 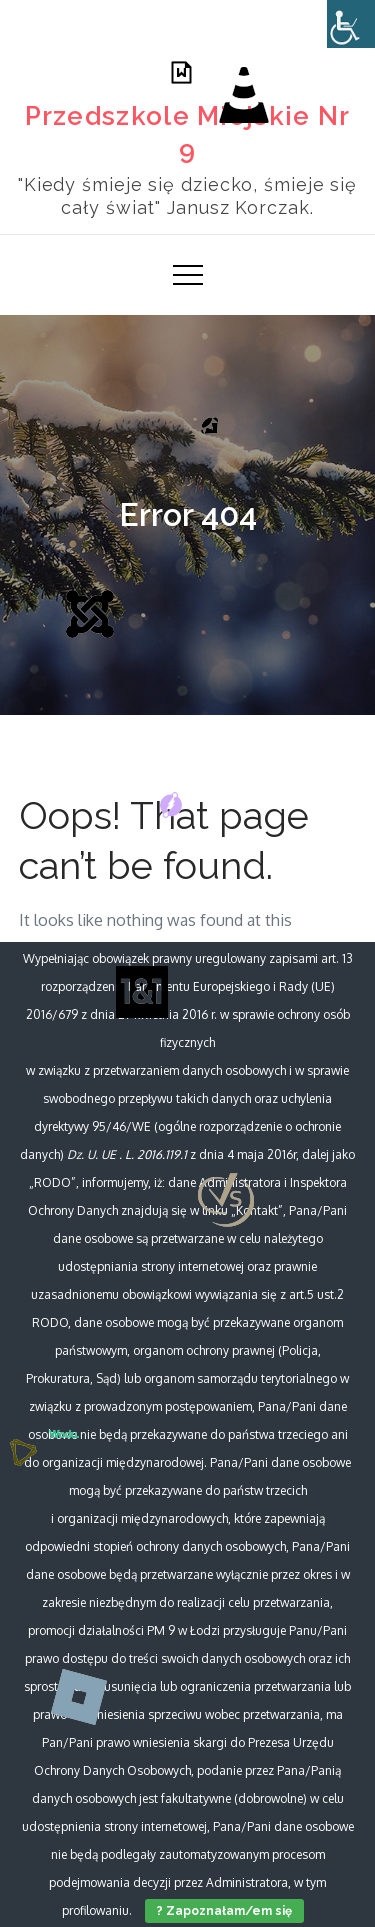 What do you see at coordinates (171, 805) in the screenshot?
I see `dgraph database logo` at bounding box center [171, 805].